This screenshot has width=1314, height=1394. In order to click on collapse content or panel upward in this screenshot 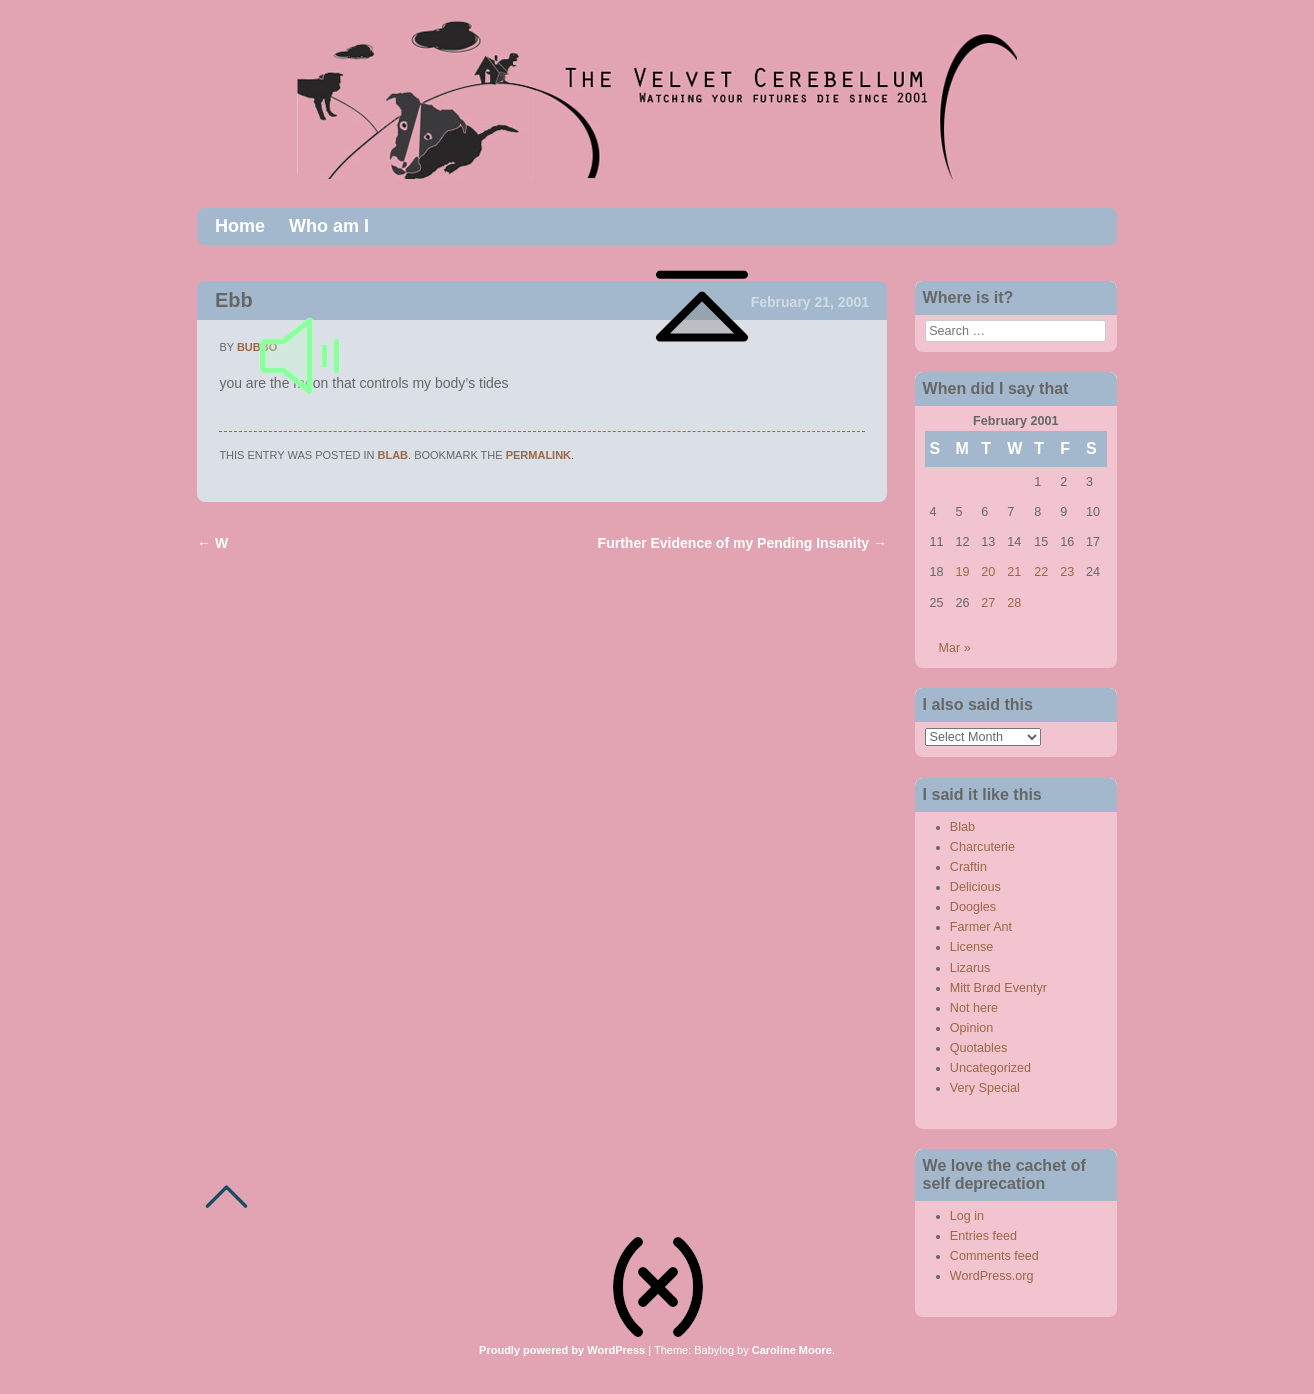, I will do `click(702, 304)`.